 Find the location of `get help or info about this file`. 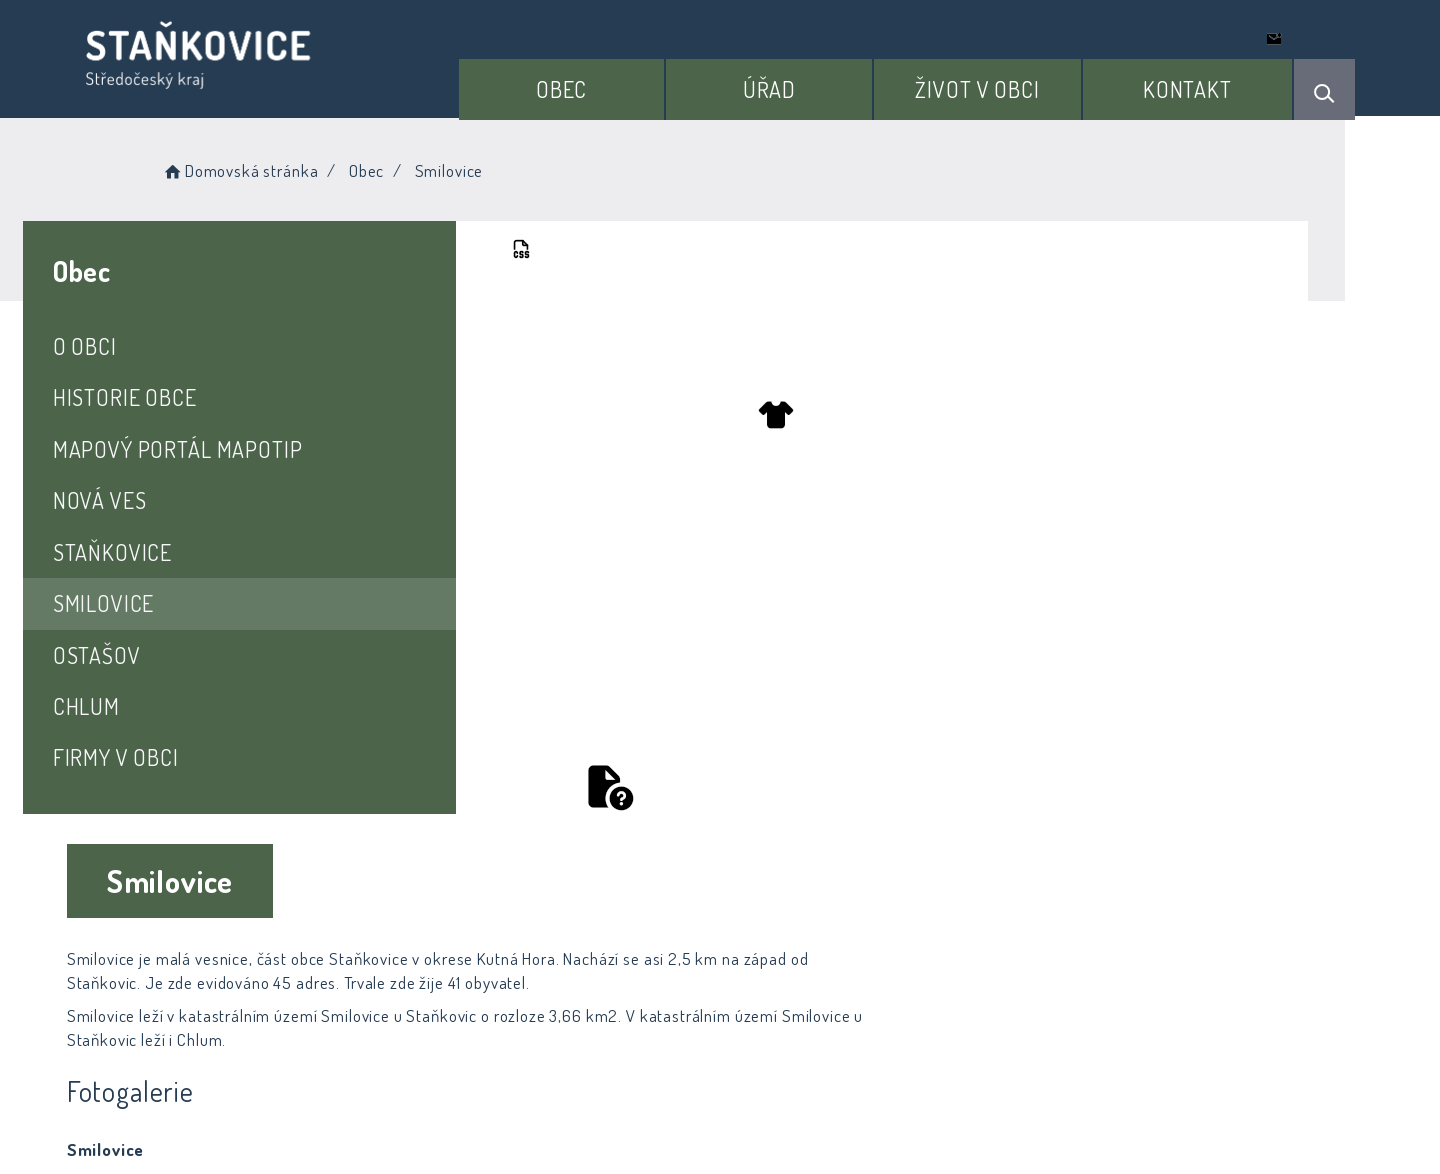

get help or info about this file is located at coordinates (609, 786).